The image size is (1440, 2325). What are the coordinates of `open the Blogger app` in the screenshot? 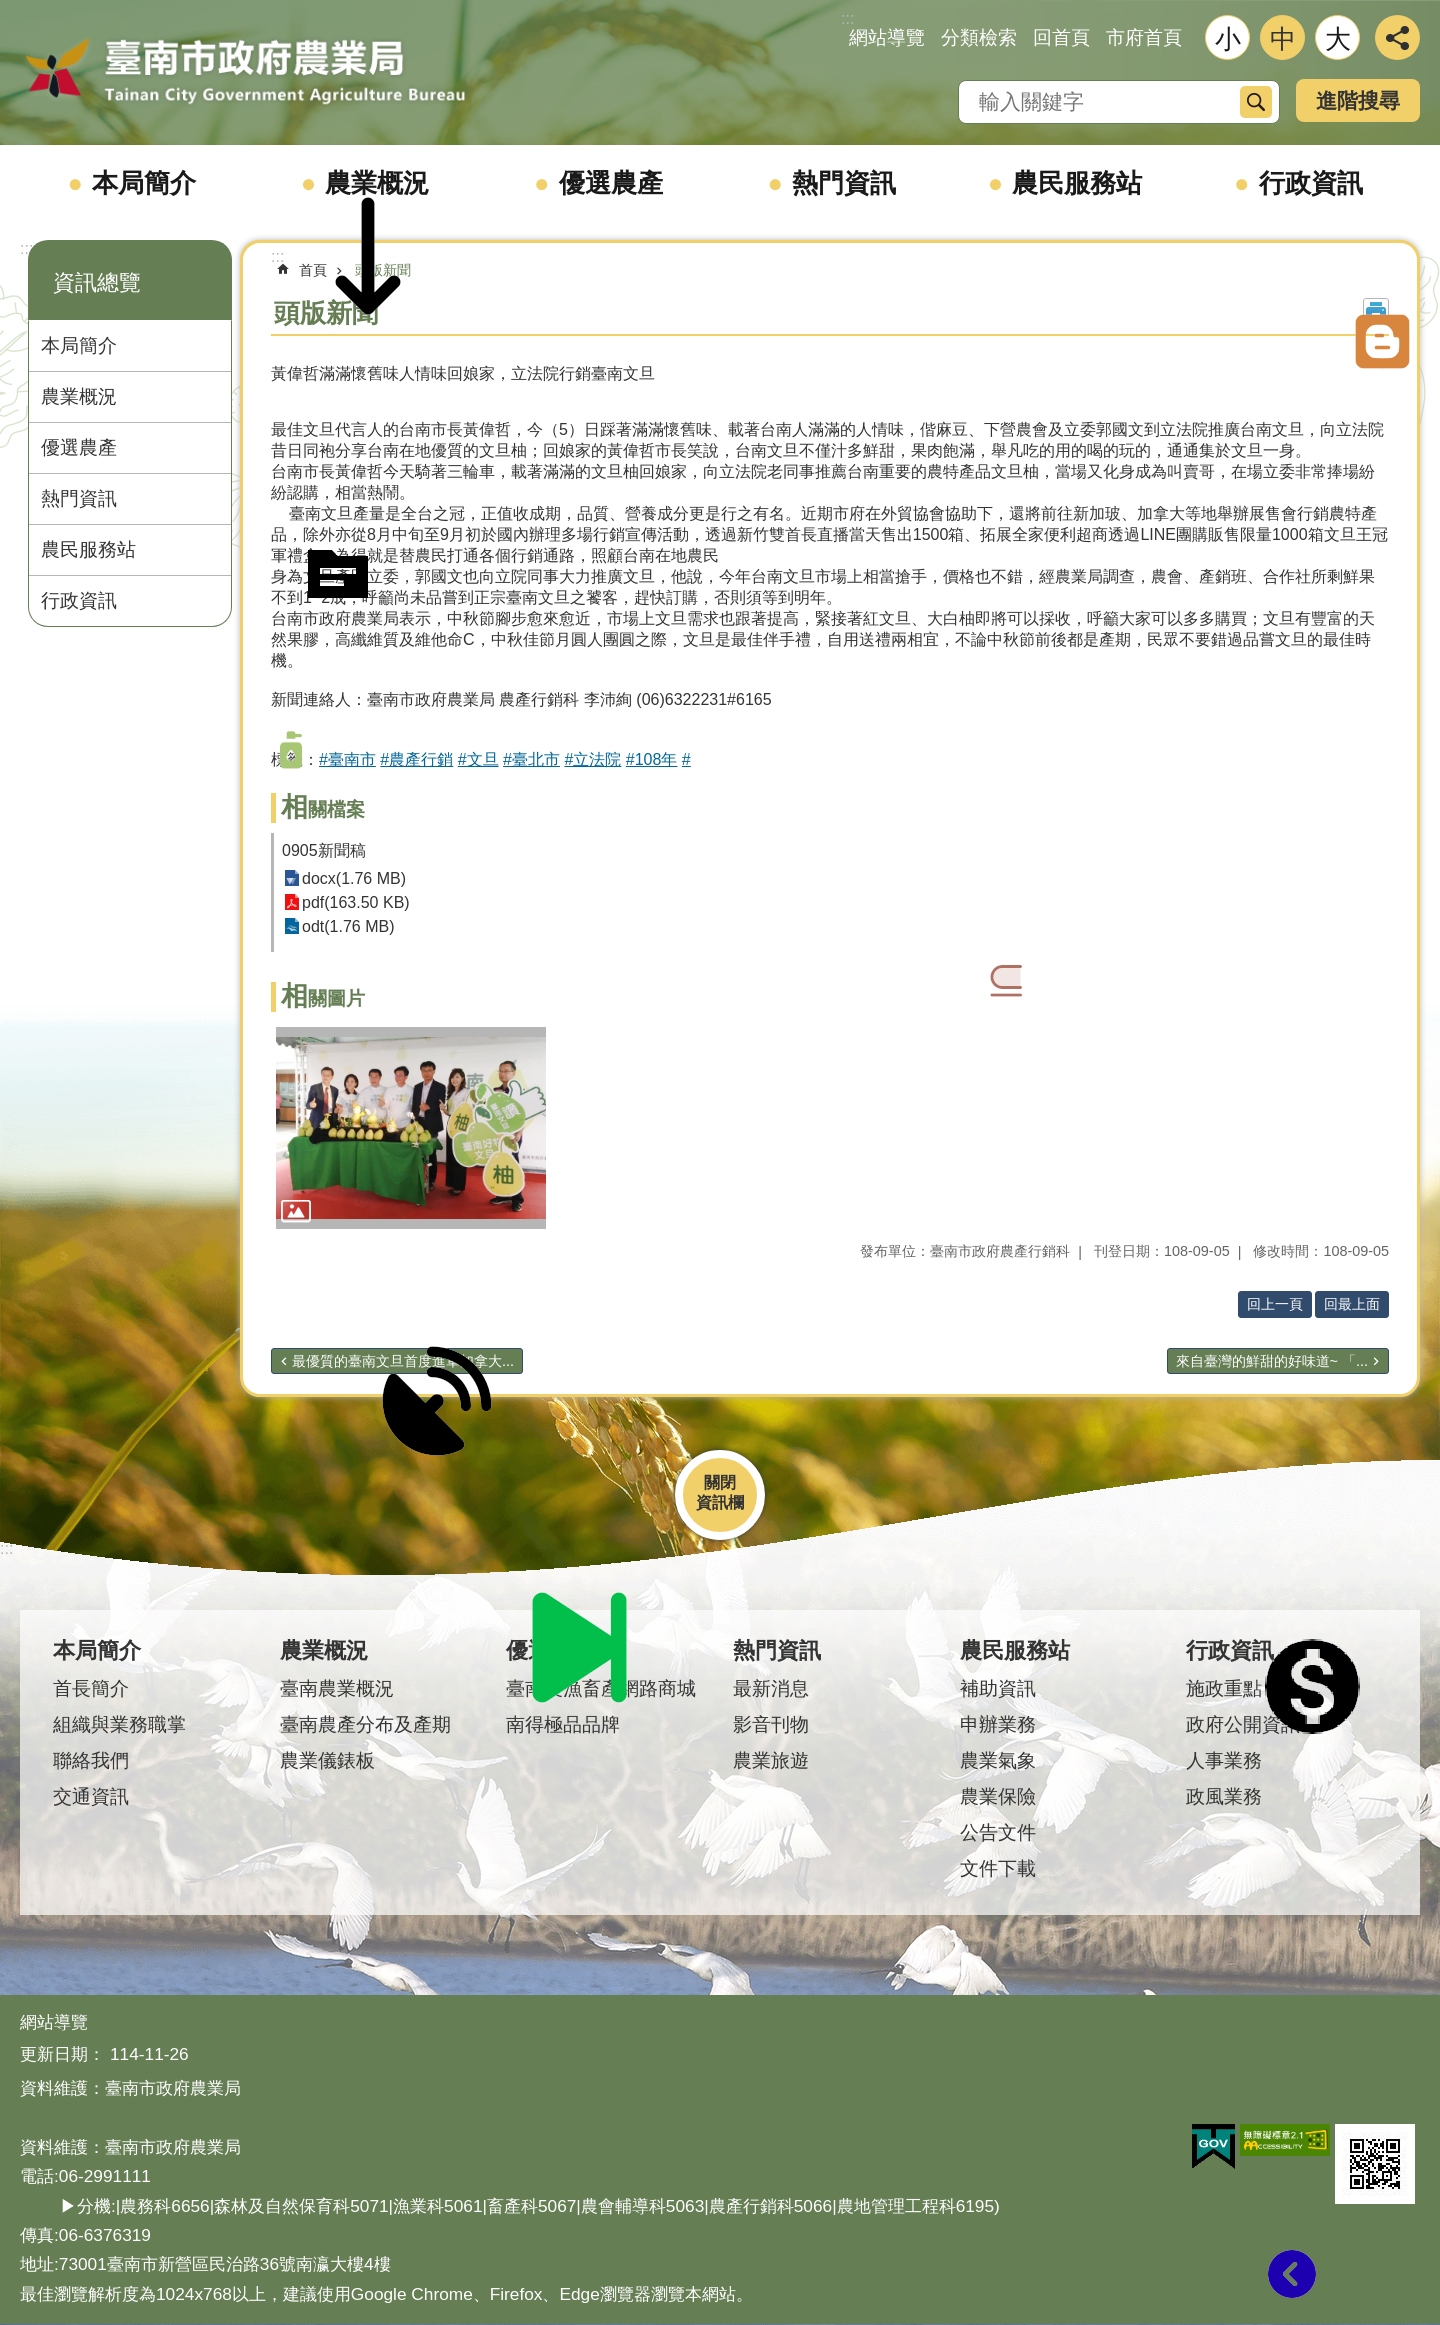 It's located at (1382, 341).